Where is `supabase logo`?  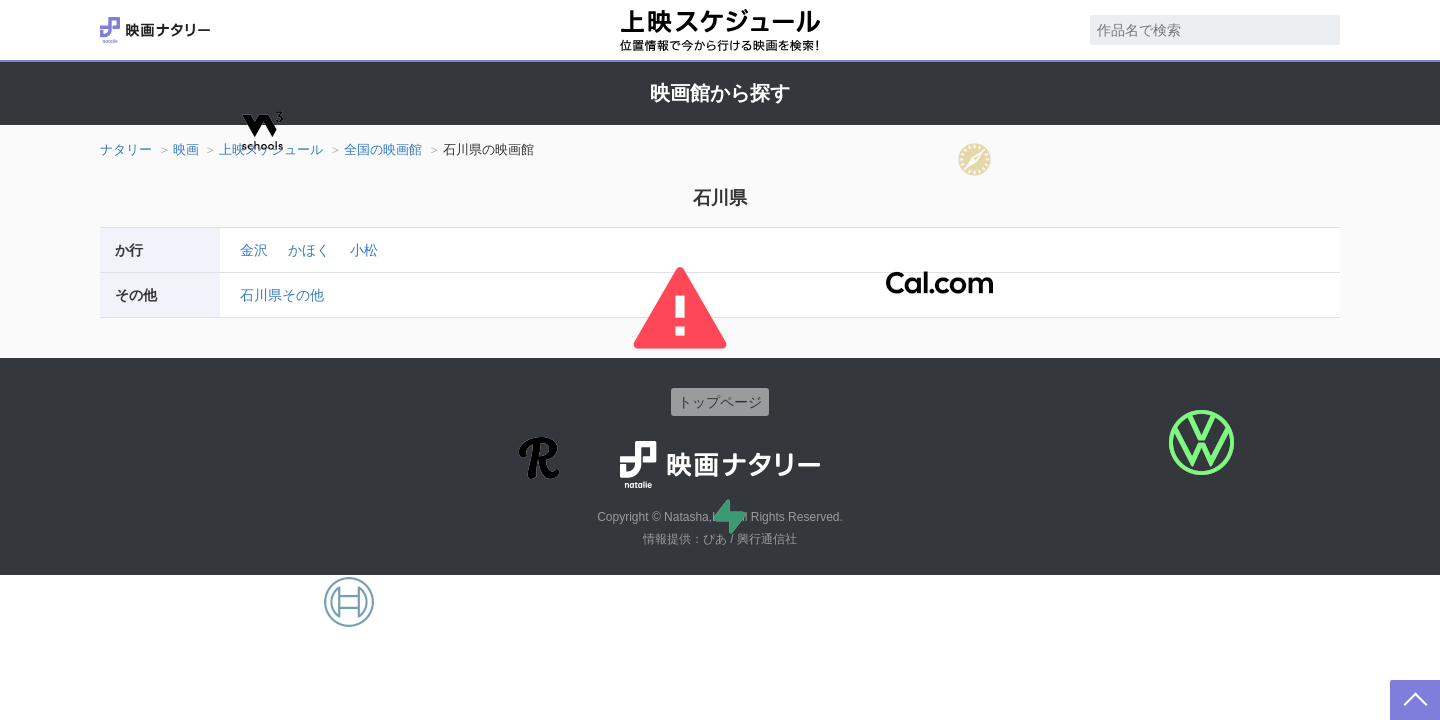 supabase logo is located at coordinates (729, 516).